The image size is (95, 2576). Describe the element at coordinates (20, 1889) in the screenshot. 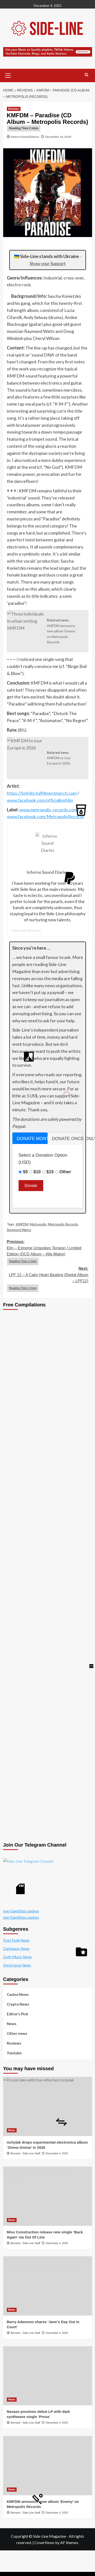

I see `access sd card storage` at that location.